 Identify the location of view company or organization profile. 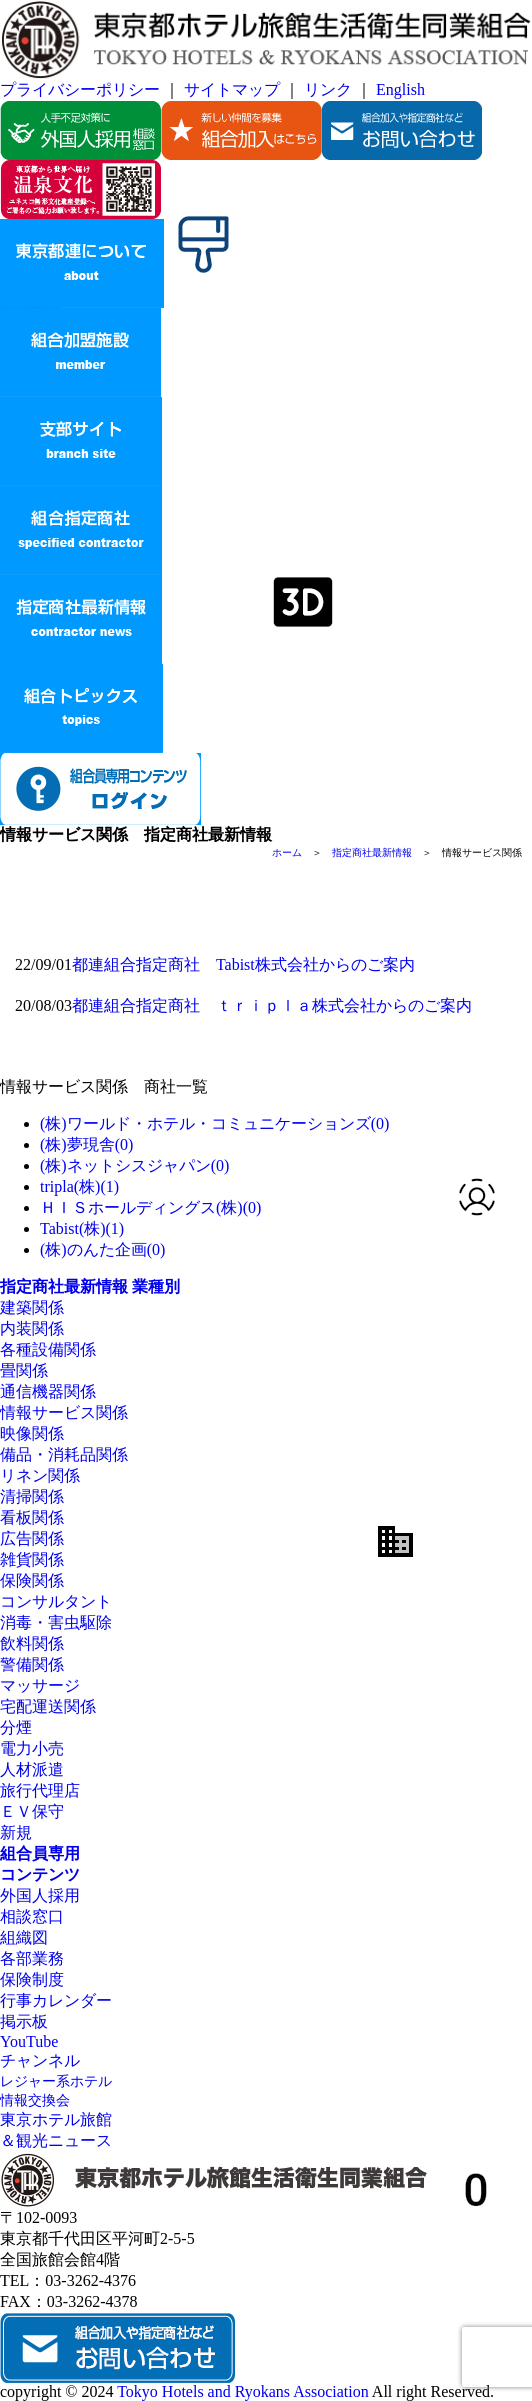
(395, 1541).